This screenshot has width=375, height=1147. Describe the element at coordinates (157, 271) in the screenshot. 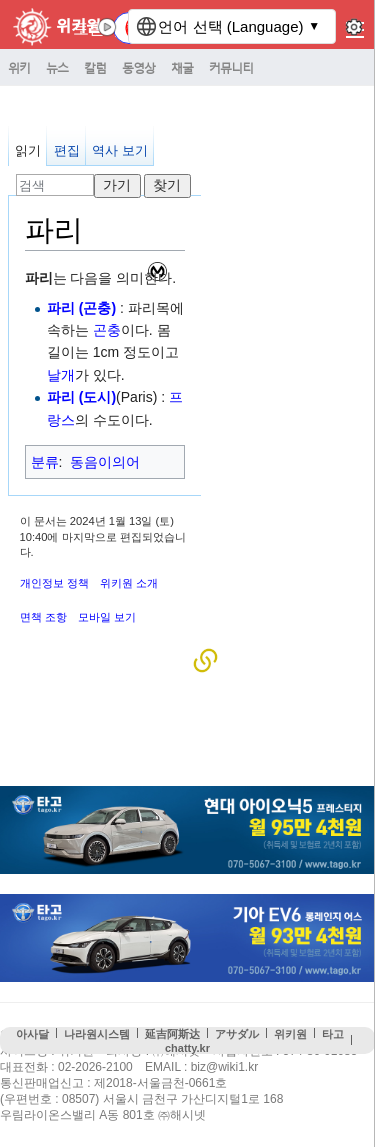

I see `mulesoft logo` at that location.